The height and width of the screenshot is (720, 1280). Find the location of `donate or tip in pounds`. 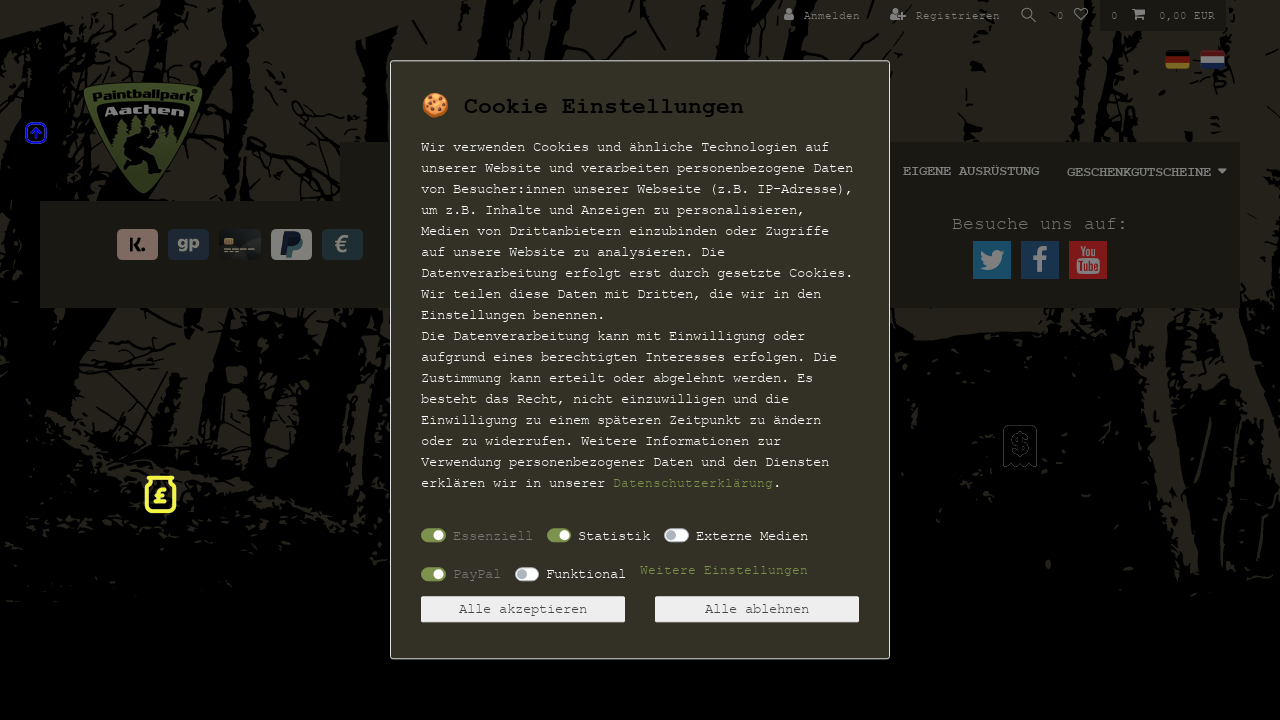

donate or tip in pounds is located at coordinates (160, 493).